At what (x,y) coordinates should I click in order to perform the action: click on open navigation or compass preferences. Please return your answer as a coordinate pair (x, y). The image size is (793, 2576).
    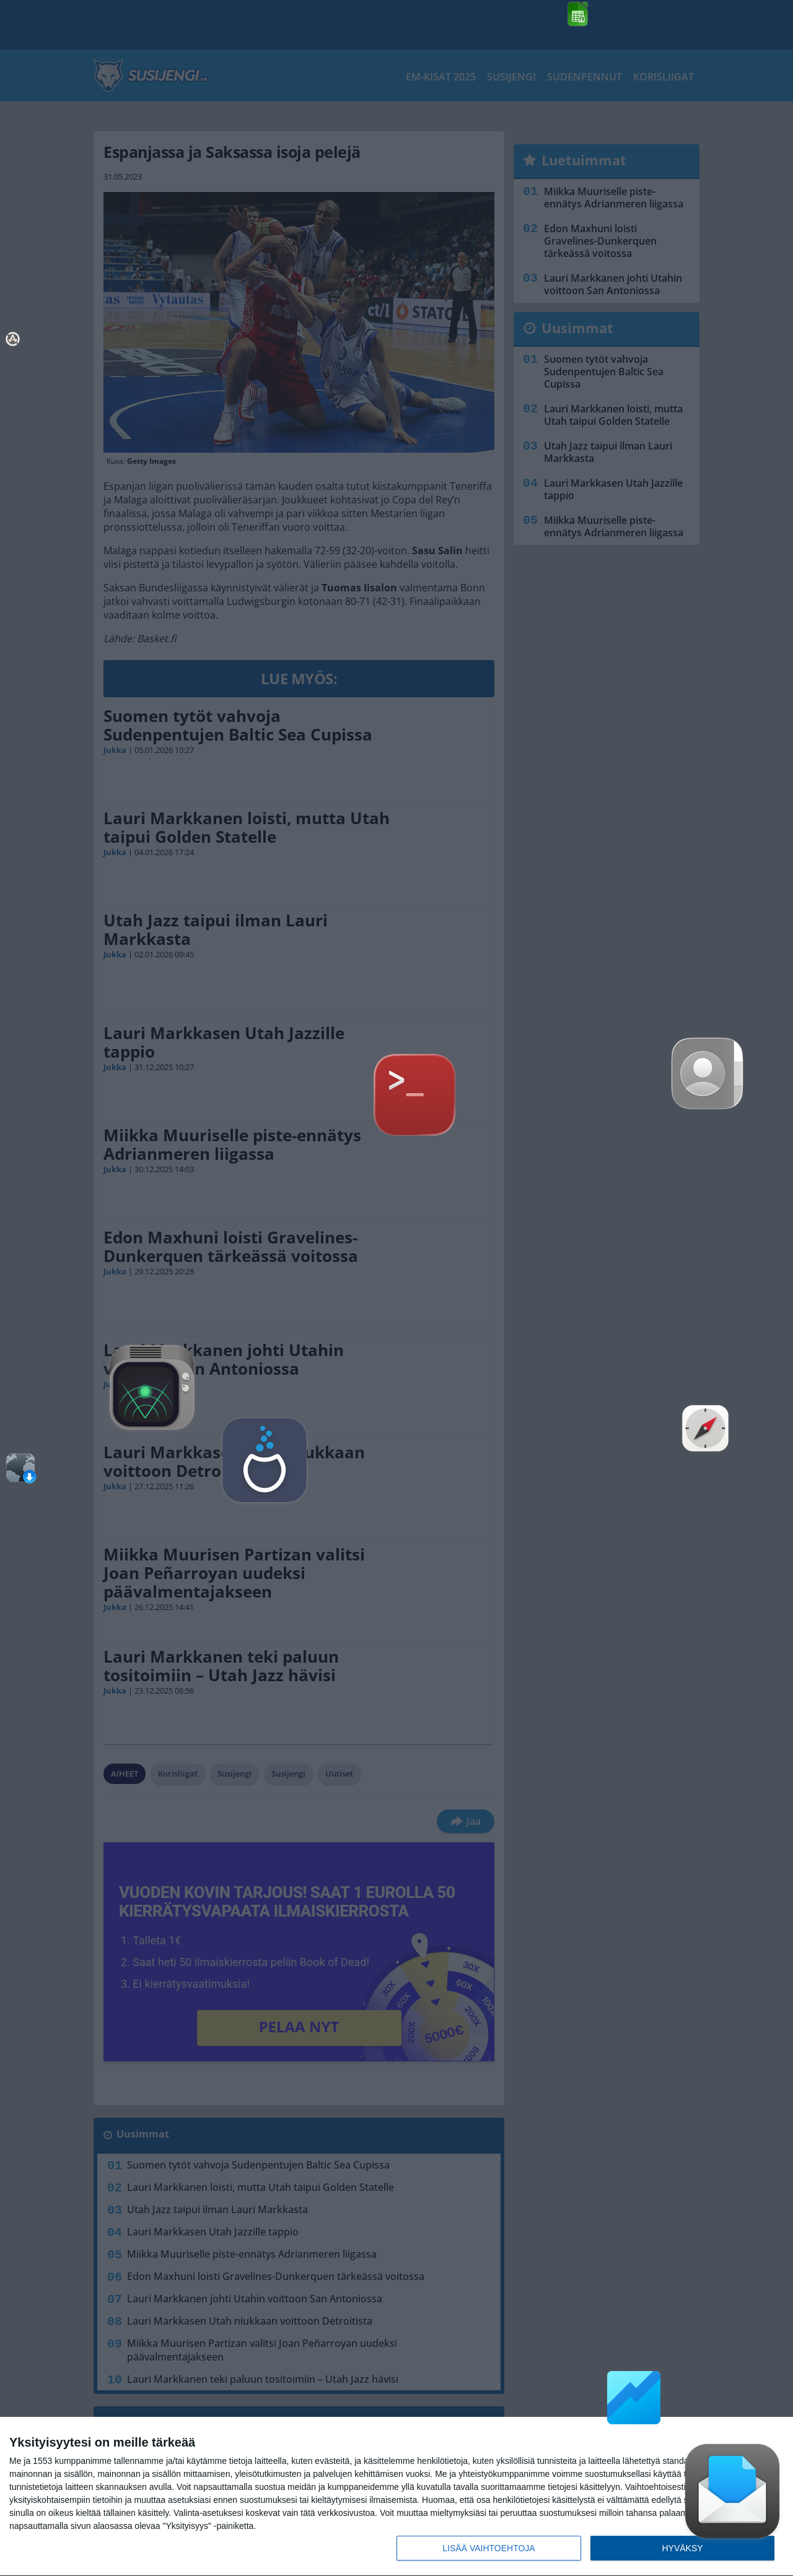
    Looking at the image, I should click on (705, 1428).